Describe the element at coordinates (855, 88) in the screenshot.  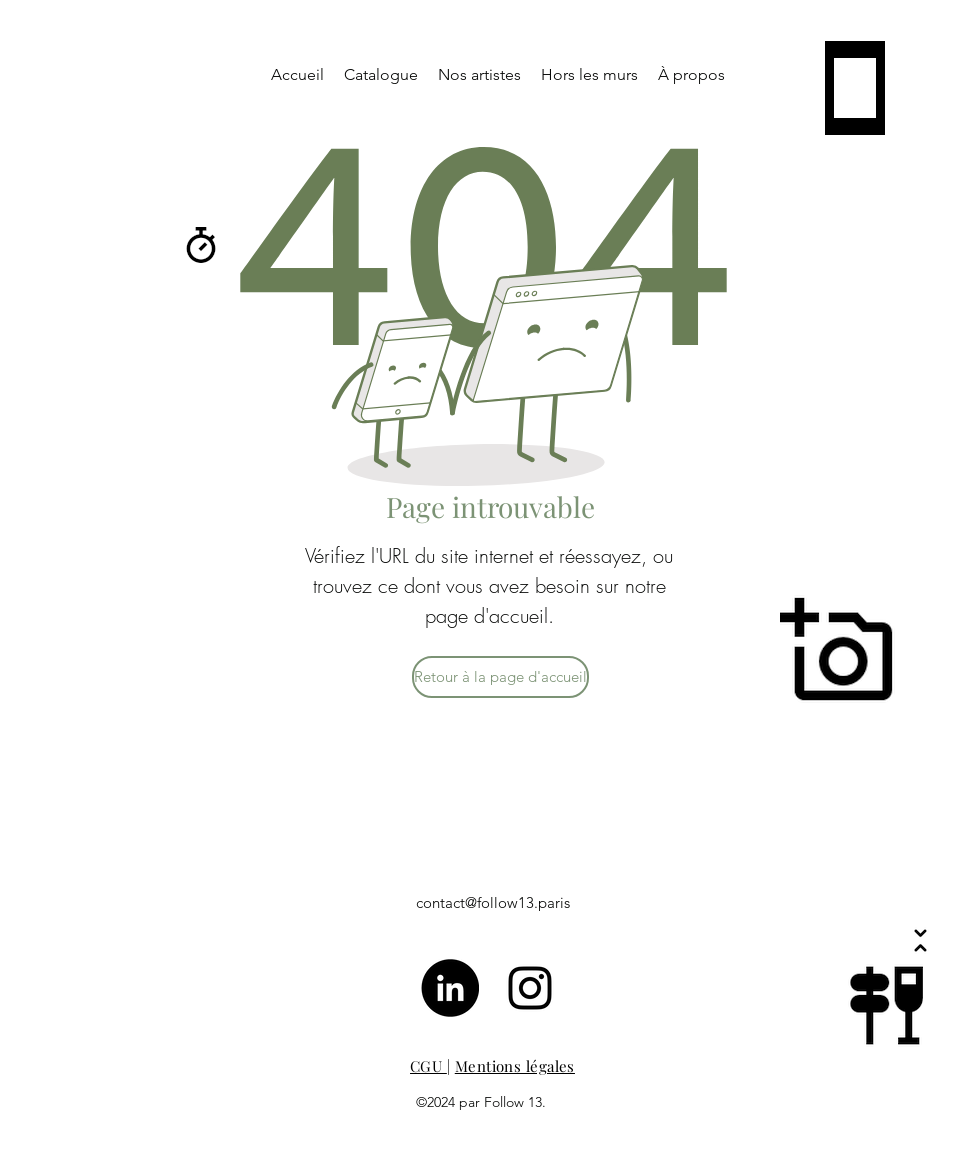
I see `set this device as primary phone` at that location.